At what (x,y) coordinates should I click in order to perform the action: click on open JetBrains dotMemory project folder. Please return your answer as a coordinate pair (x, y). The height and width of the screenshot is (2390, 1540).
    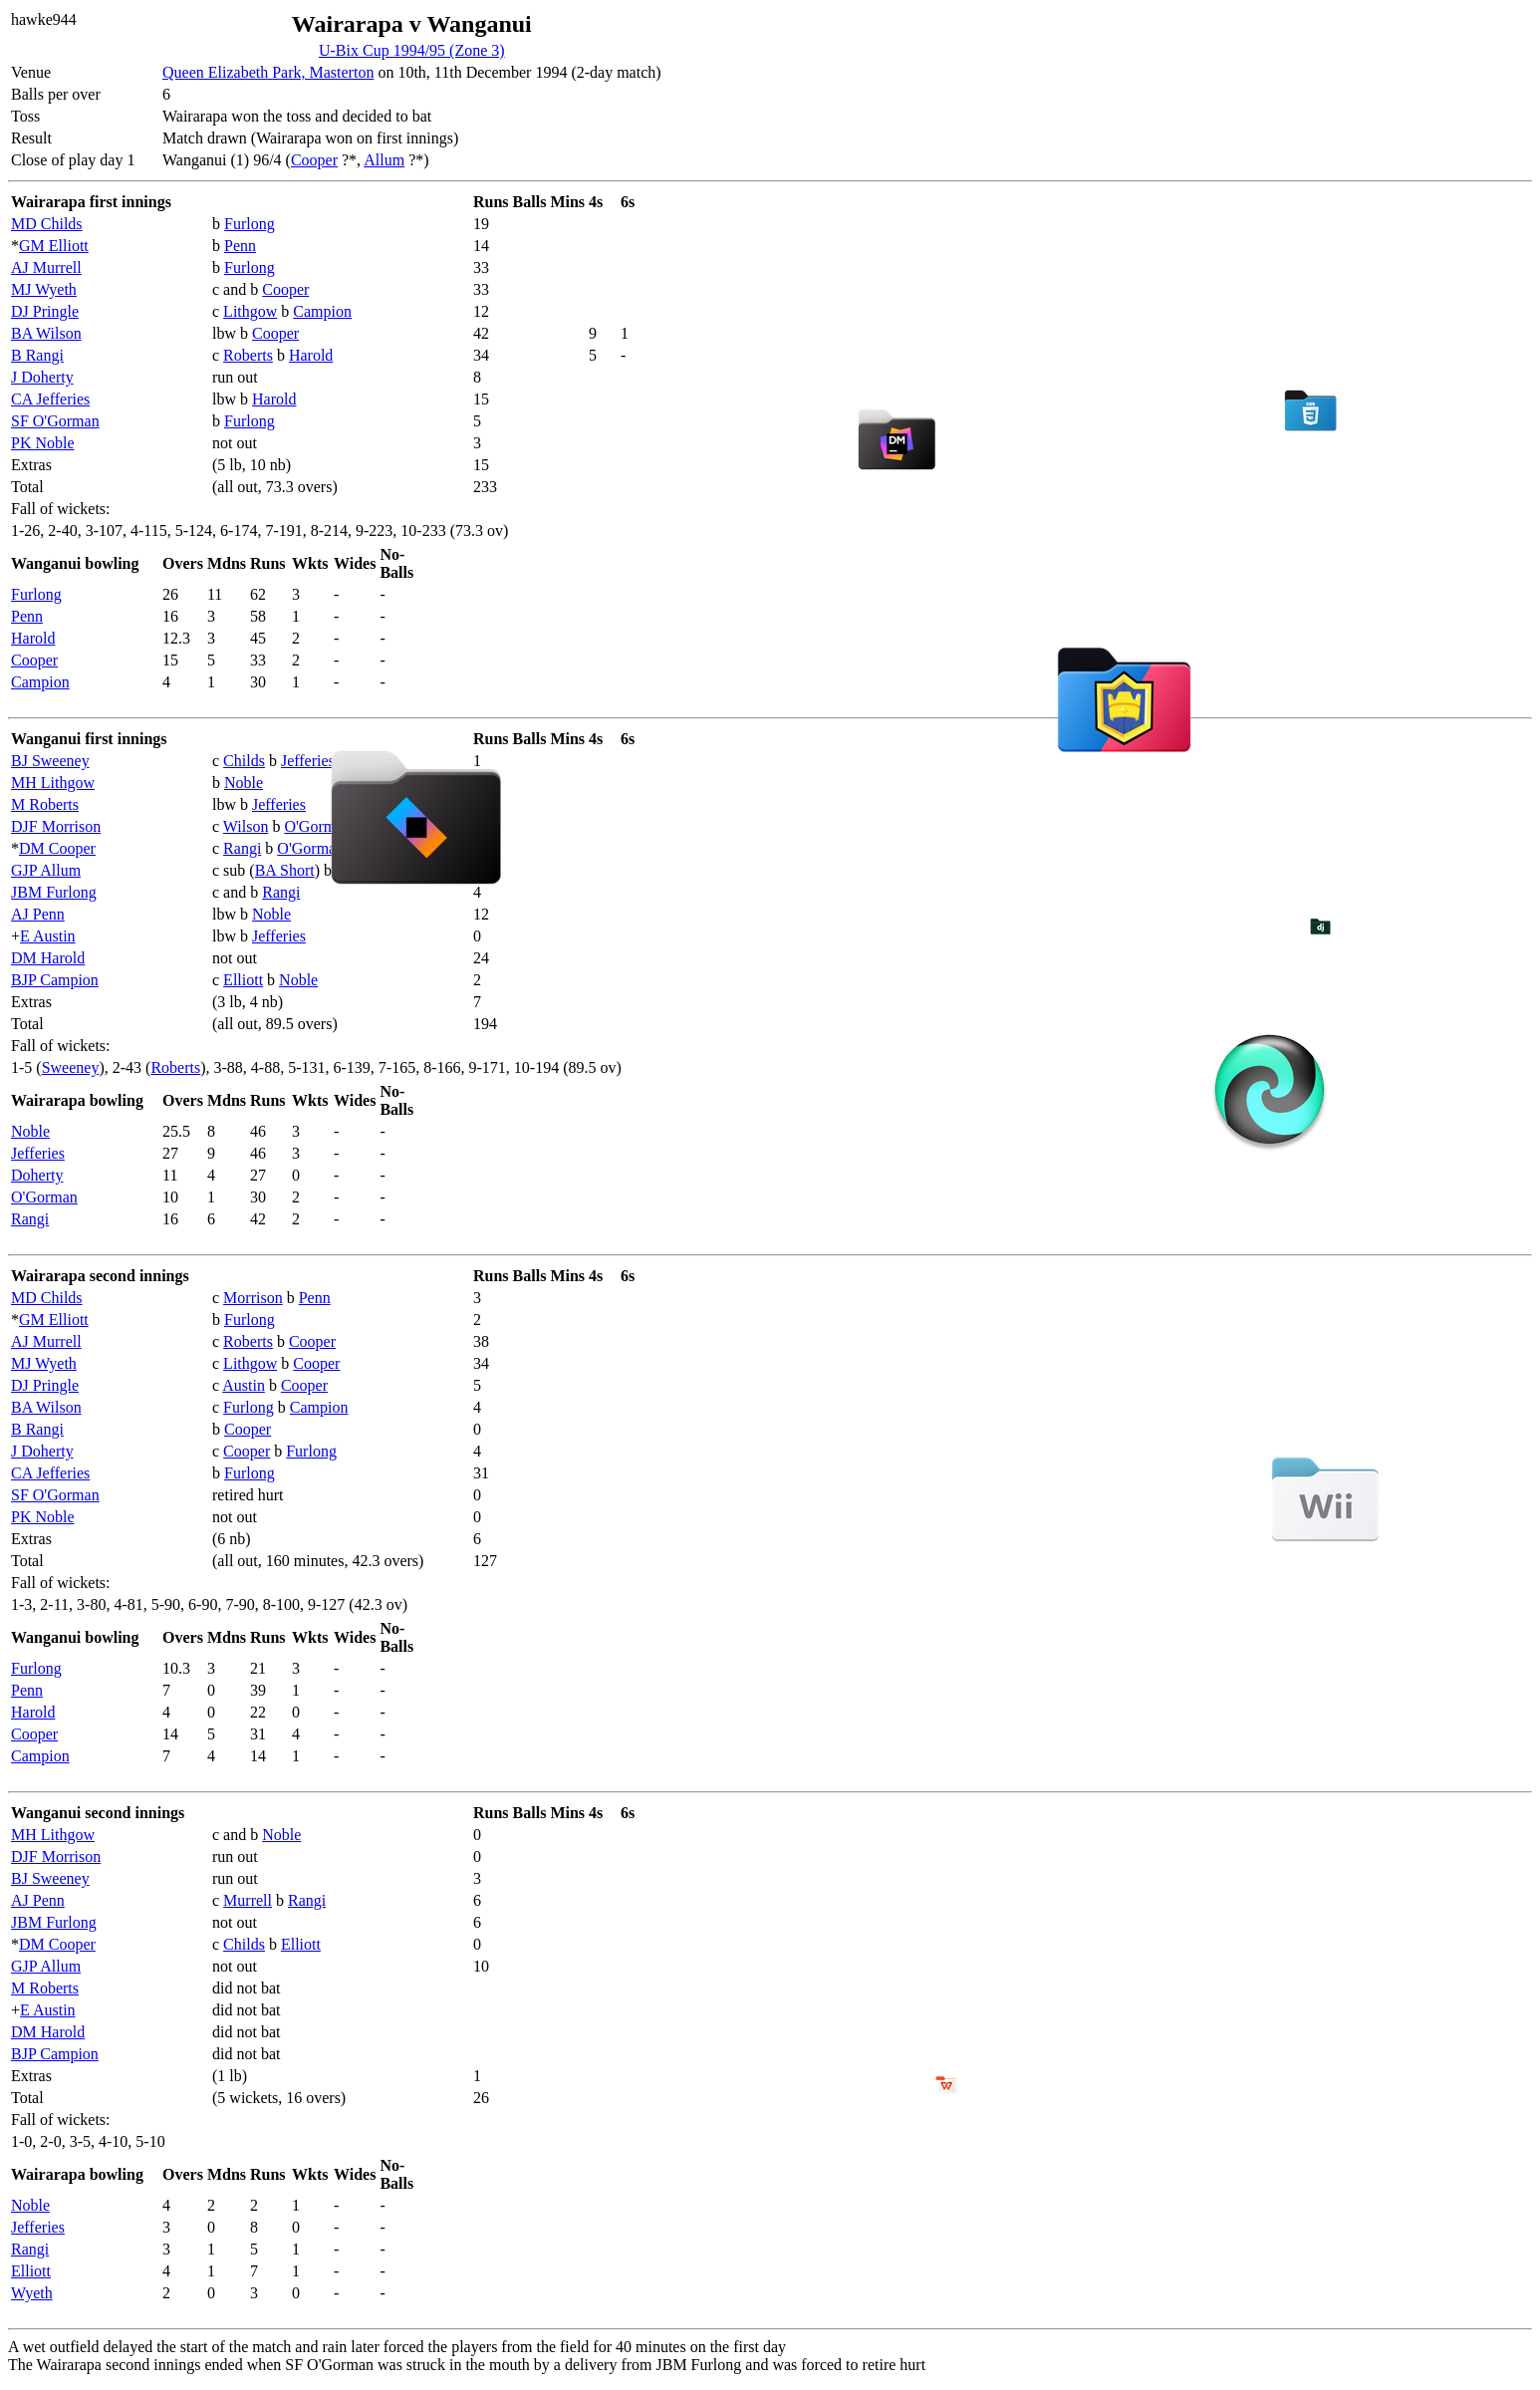
    Looking at the image, I should click on (897, 441).